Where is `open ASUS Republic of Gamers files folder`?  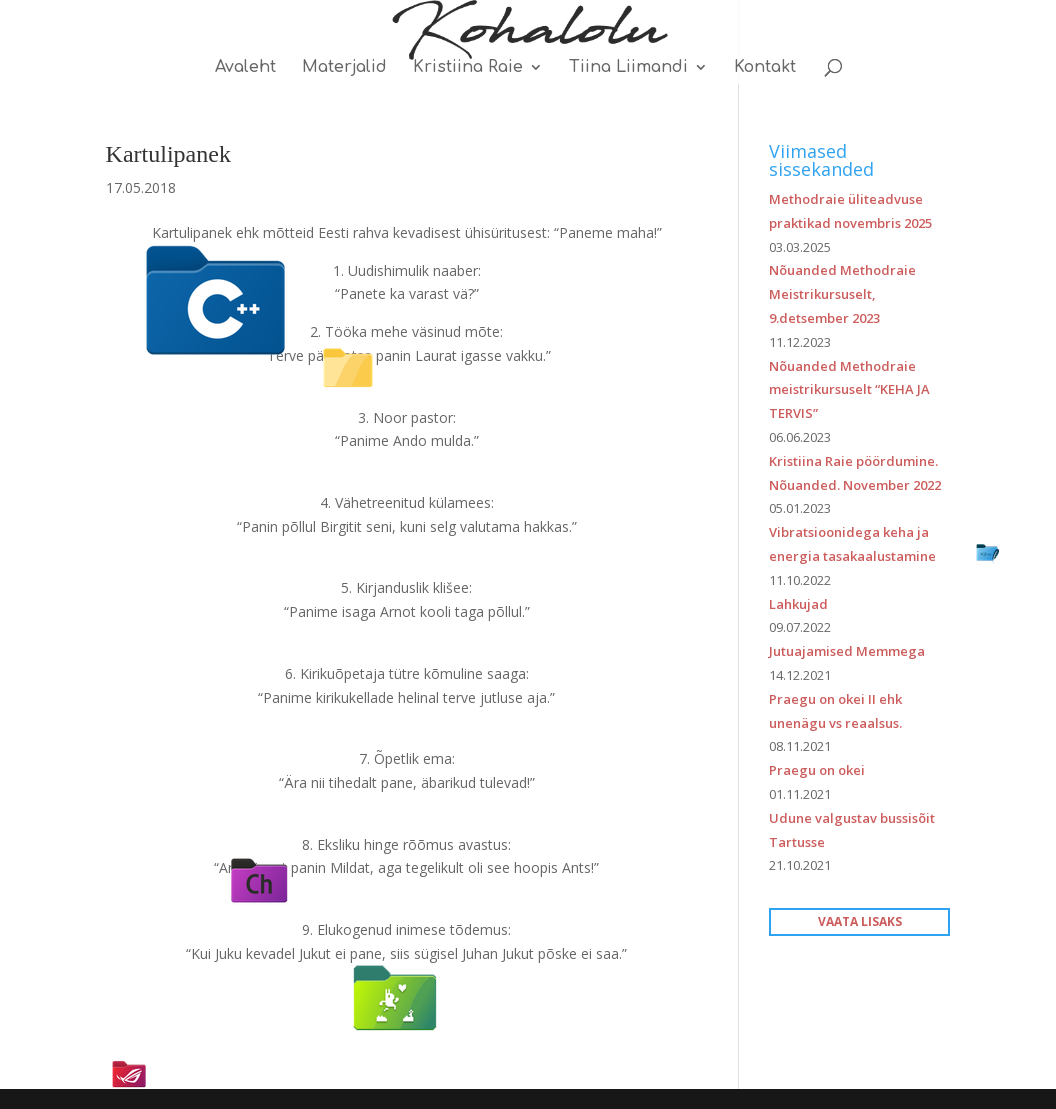
open ASUS Republic of Gamers files folder is located at coordinates (129, 1075).